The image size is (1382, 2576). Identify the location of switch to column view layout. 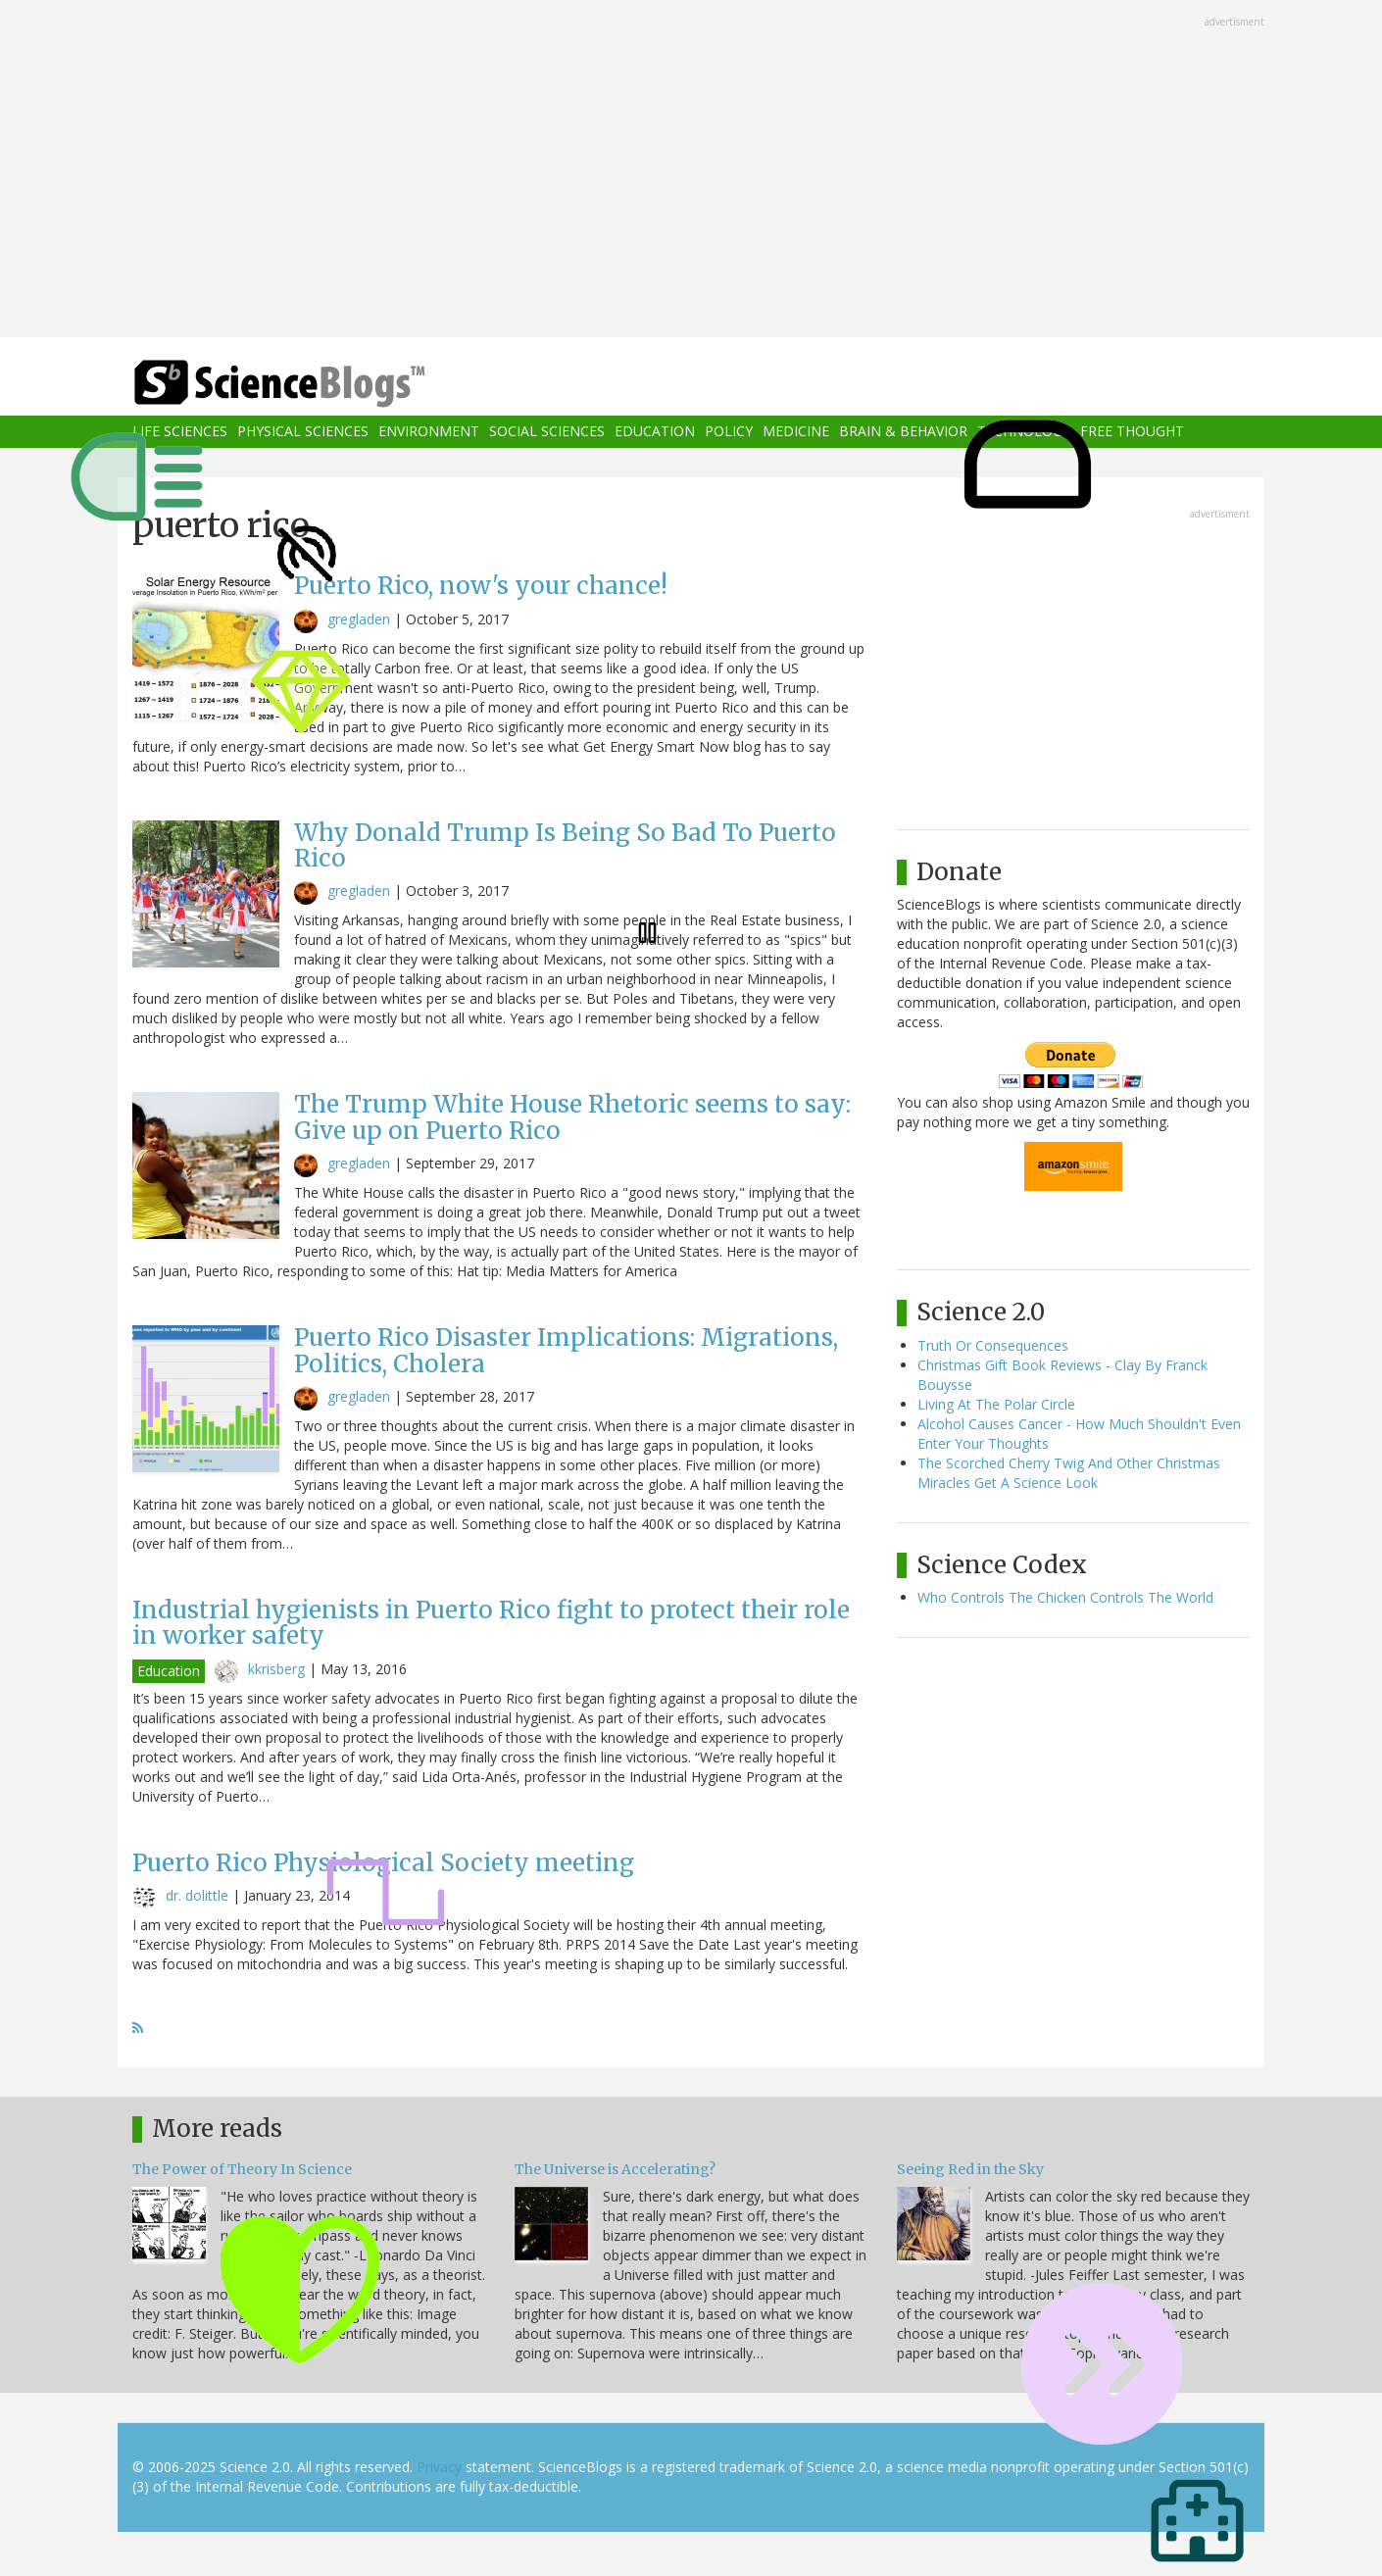
(647, 932).